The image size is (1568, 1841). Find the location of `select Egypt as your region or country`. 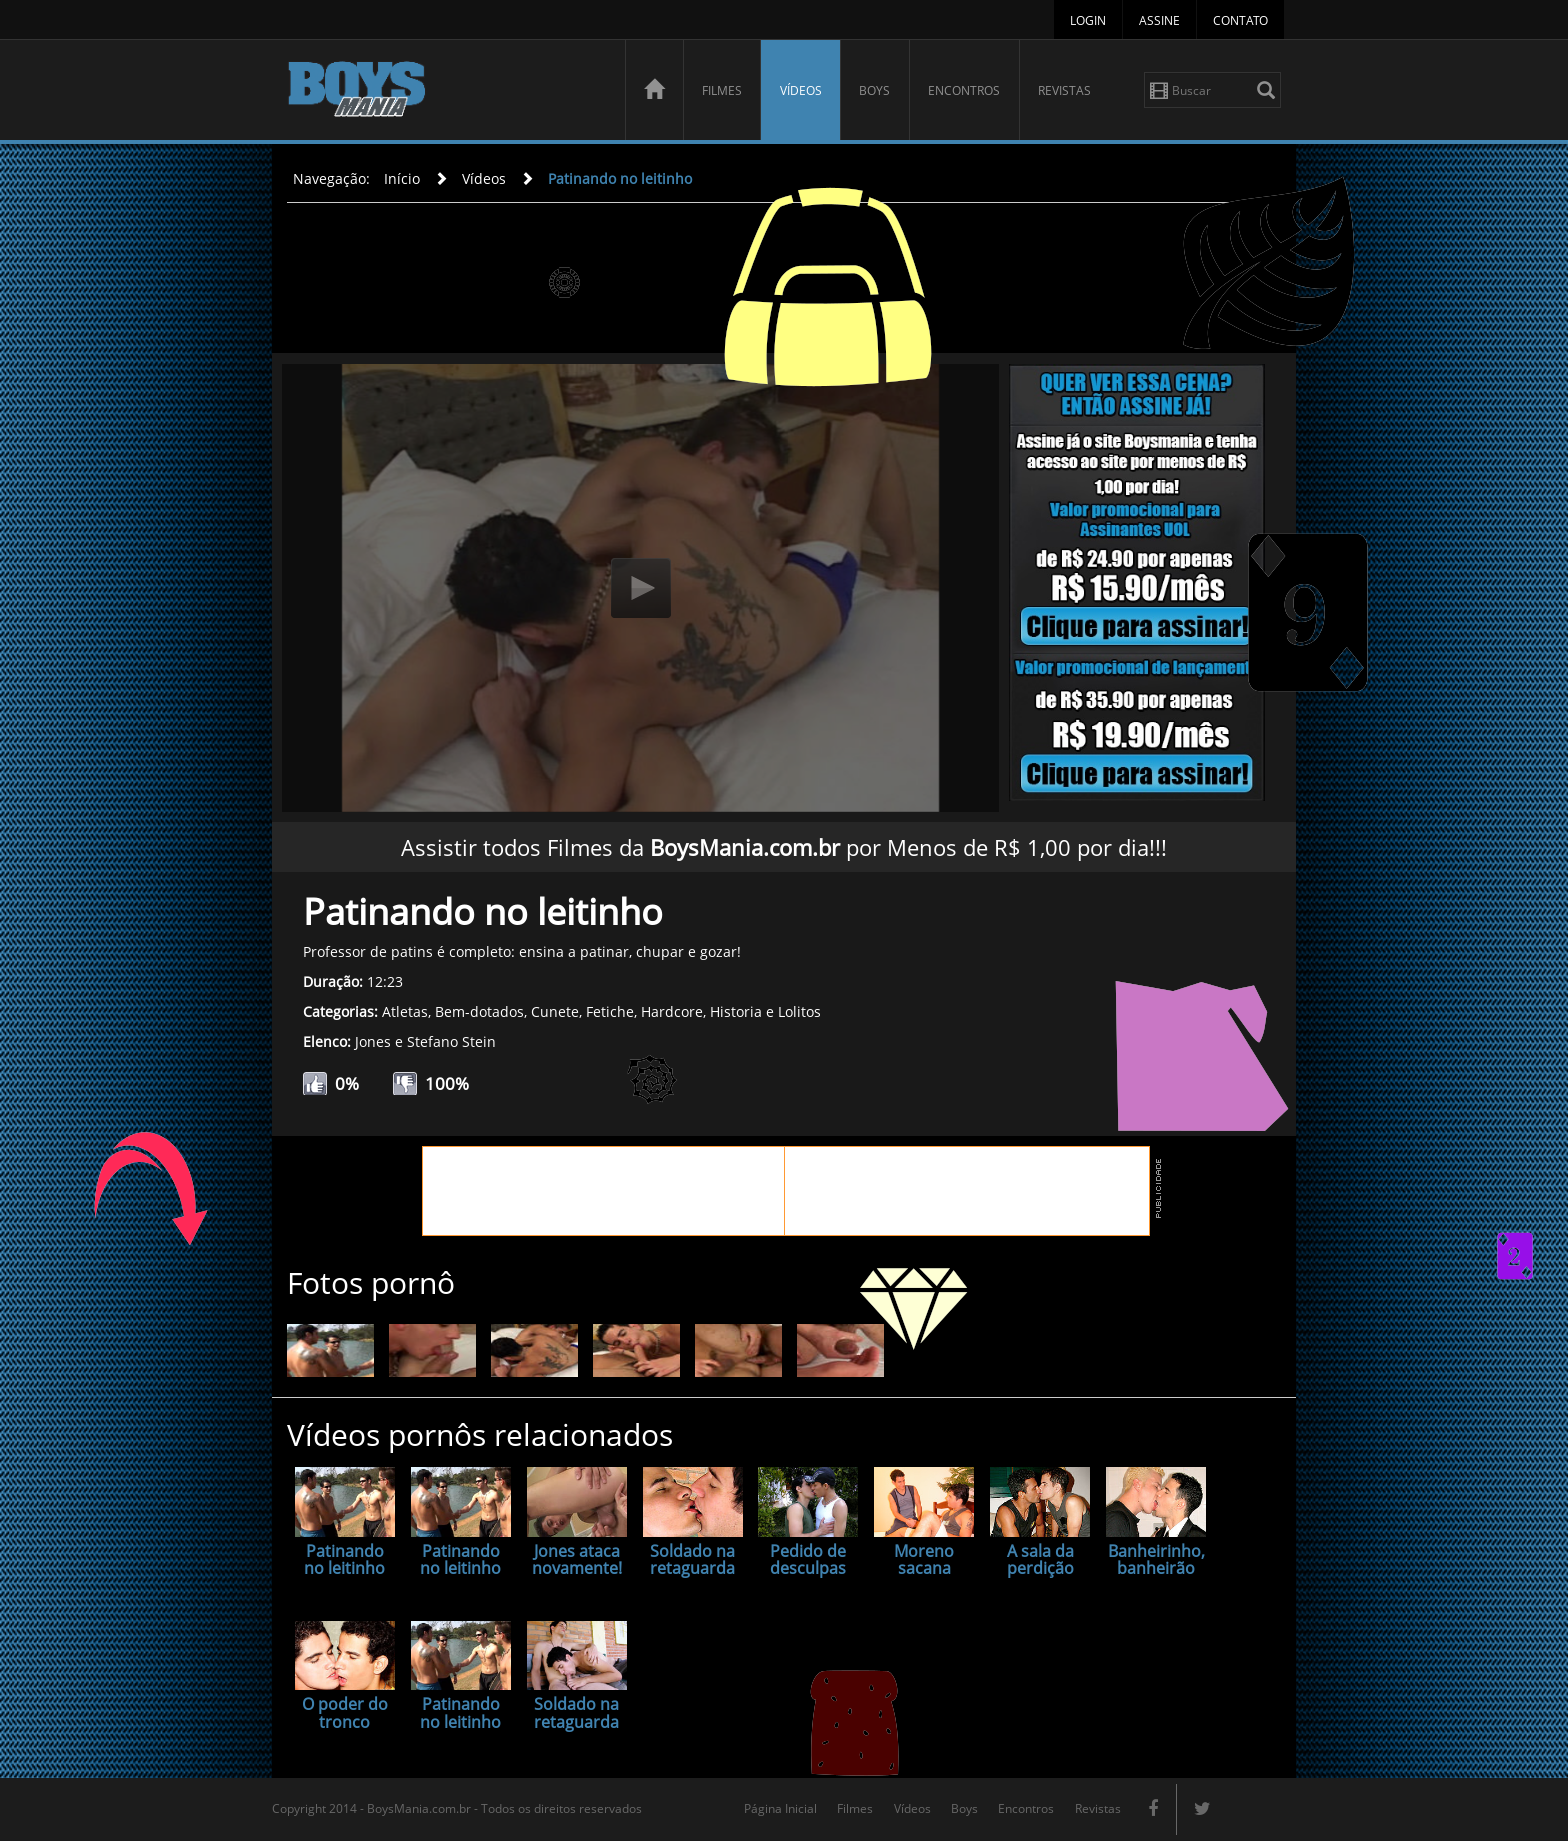

select Egypt as your region or country is located at coordinates (1202, 1056).